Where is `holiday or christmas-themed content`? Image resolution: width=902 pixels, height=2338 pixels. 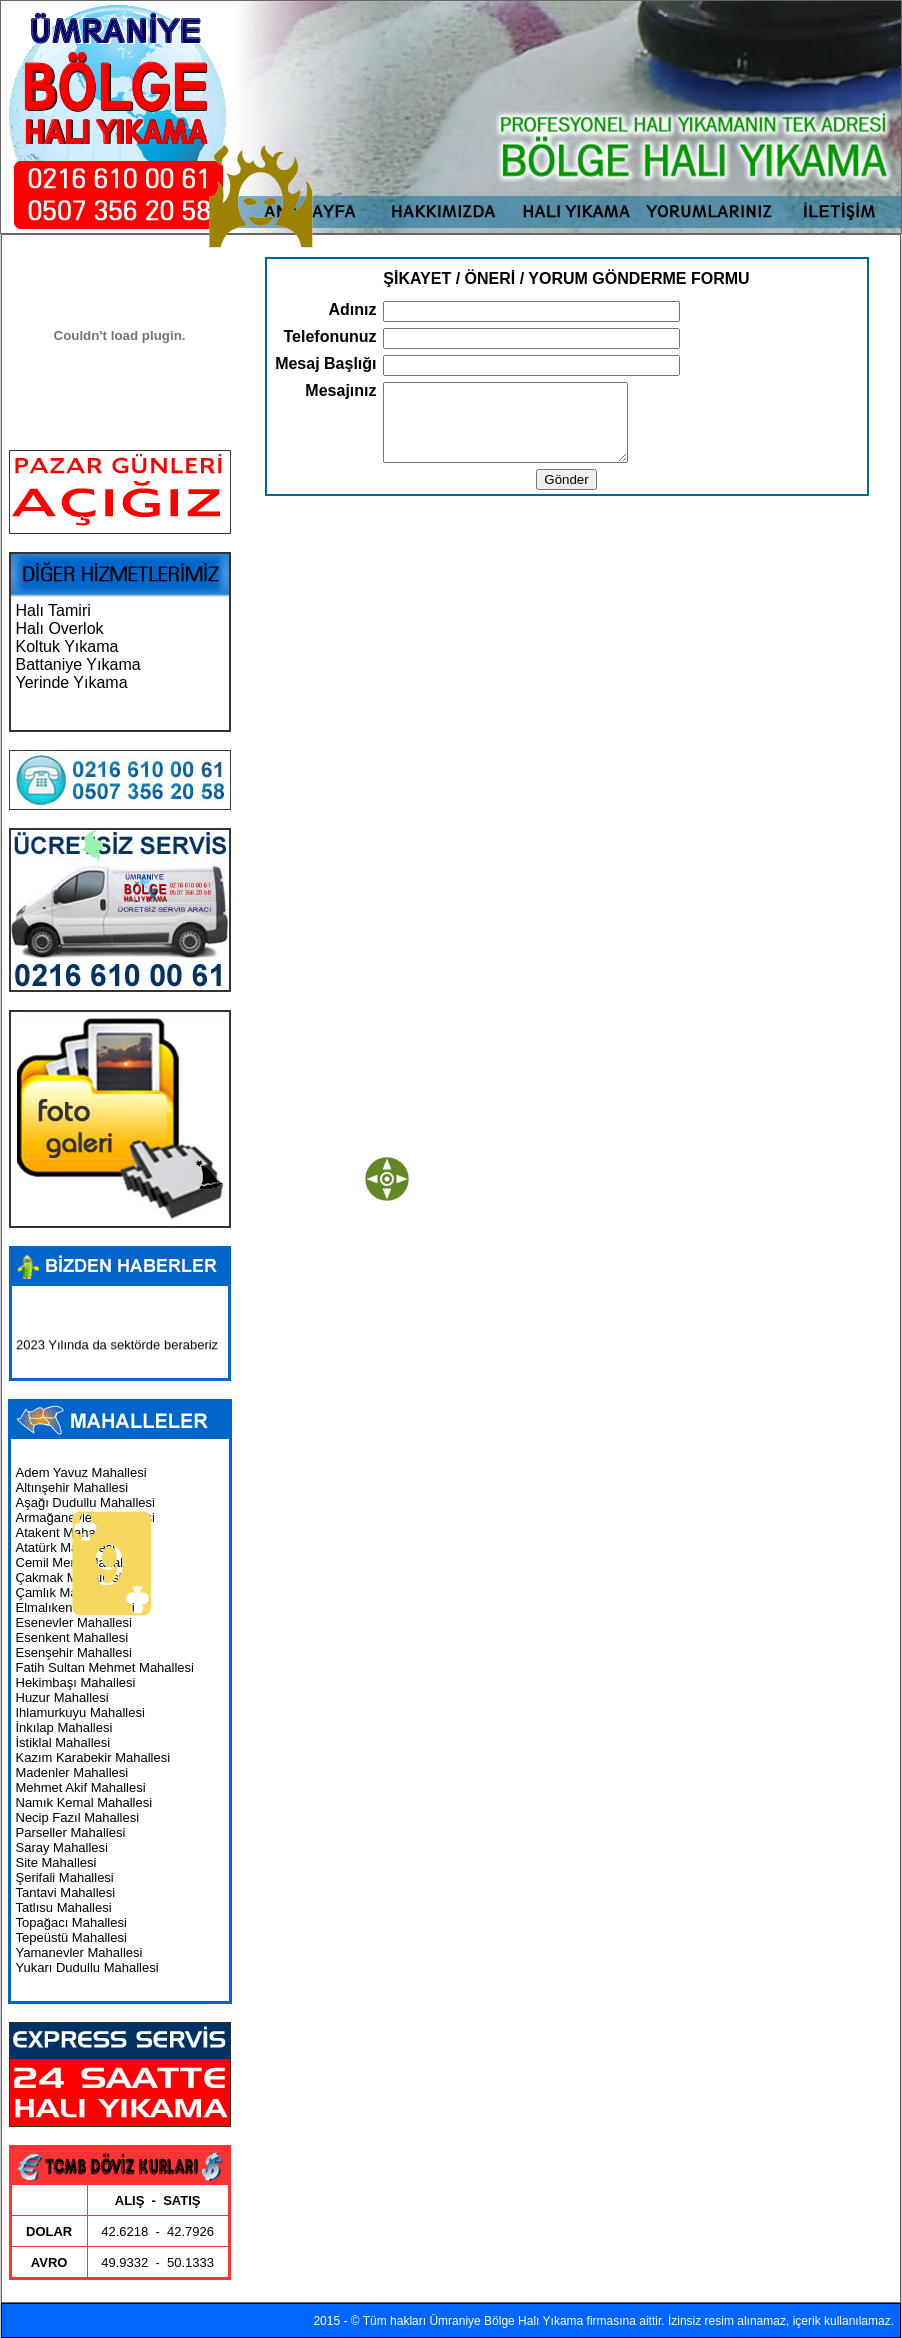 holiday or christmas-themed content is located at coordinates (209, 1175).